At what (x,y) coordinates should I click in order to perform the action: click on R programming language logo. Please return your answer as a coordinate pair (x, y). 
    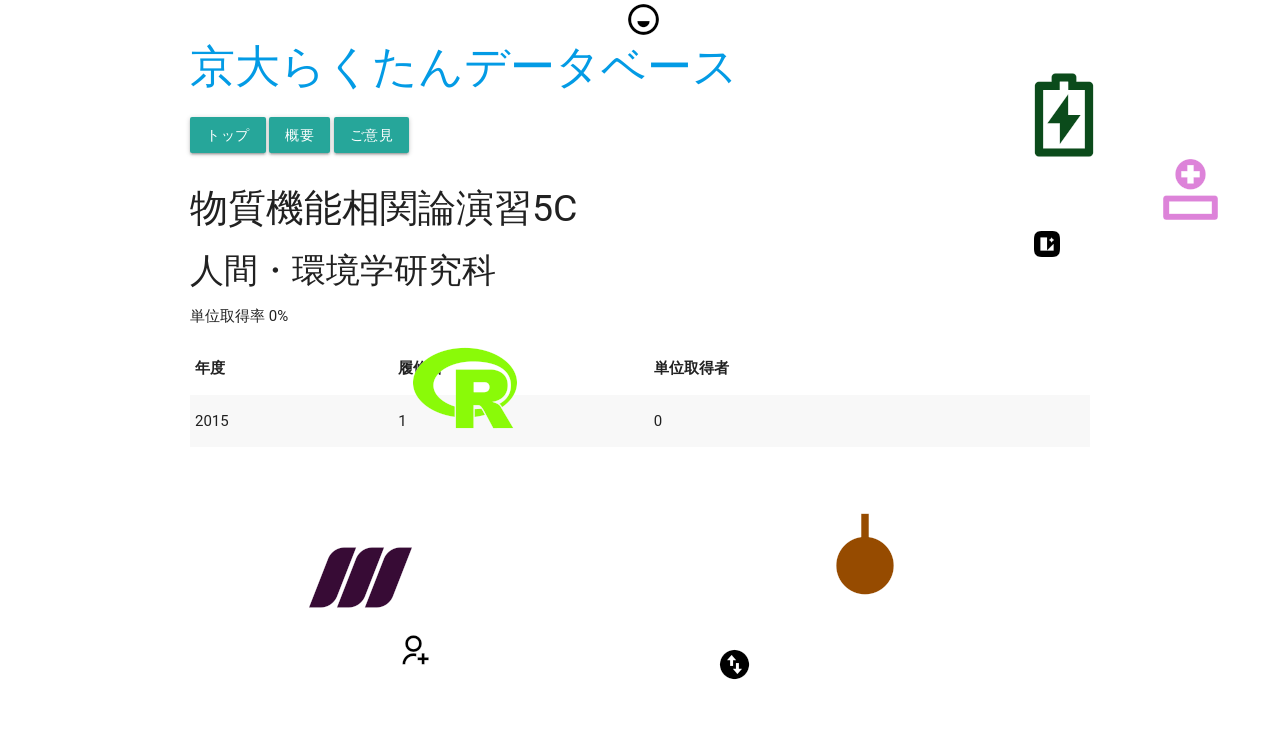
    Looking at the image, I should click on (465, 388).